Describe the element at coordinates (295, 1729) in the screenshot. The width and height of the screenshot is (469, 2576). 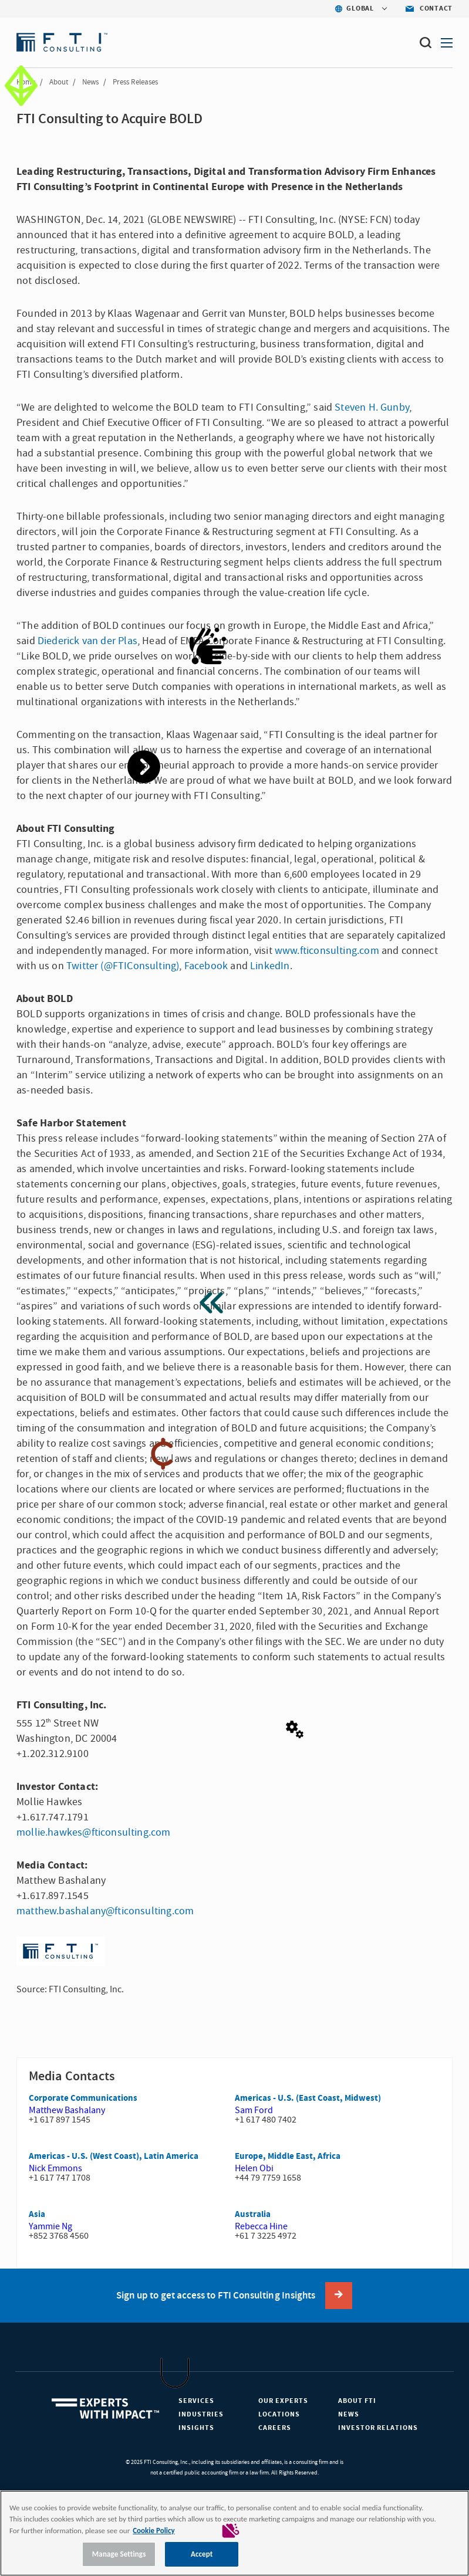
I see `access settings or configuration options` at that location.